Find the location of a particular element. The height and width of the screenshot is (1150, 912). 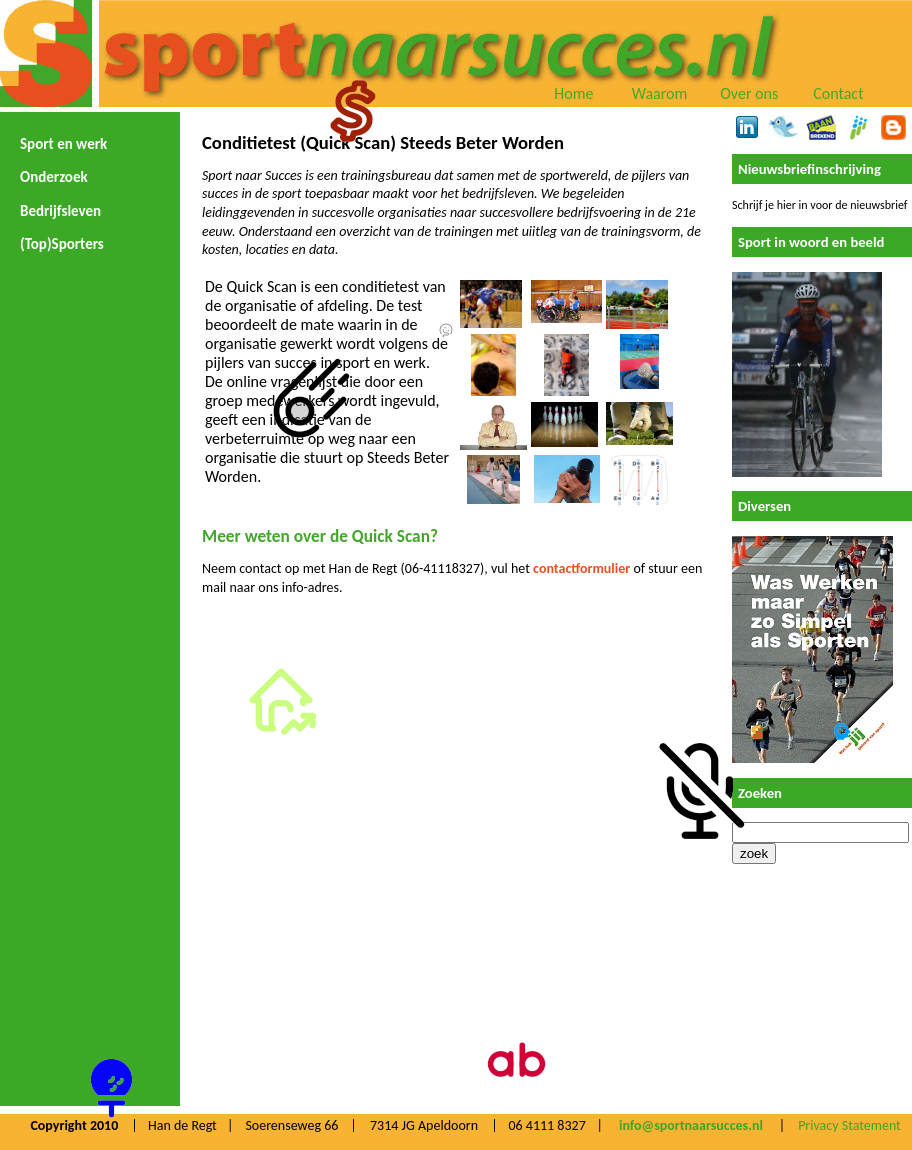

mute your microphone is located at coordinates (700, 791).